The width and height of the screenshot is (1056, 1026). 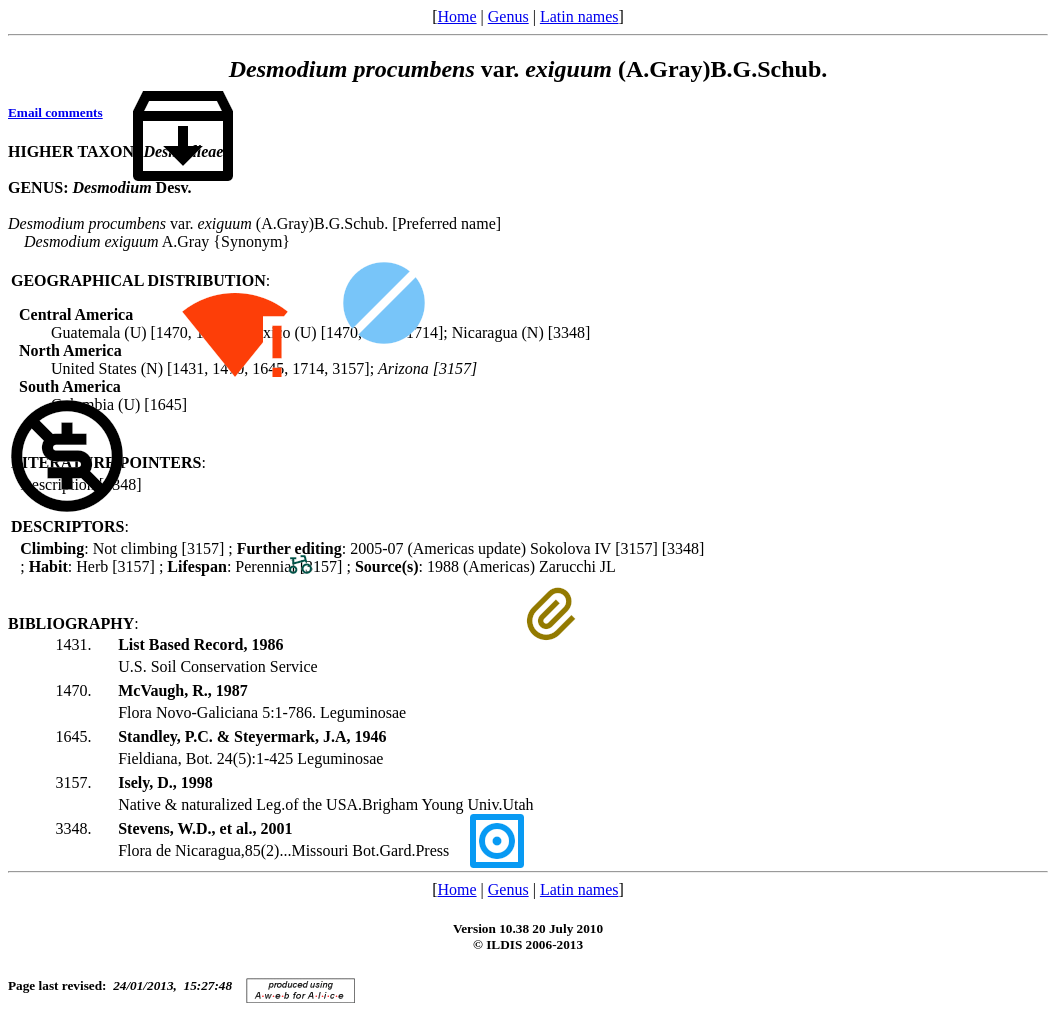 I want to click on indicates non-commercial use license, so click(x=67, y=456).